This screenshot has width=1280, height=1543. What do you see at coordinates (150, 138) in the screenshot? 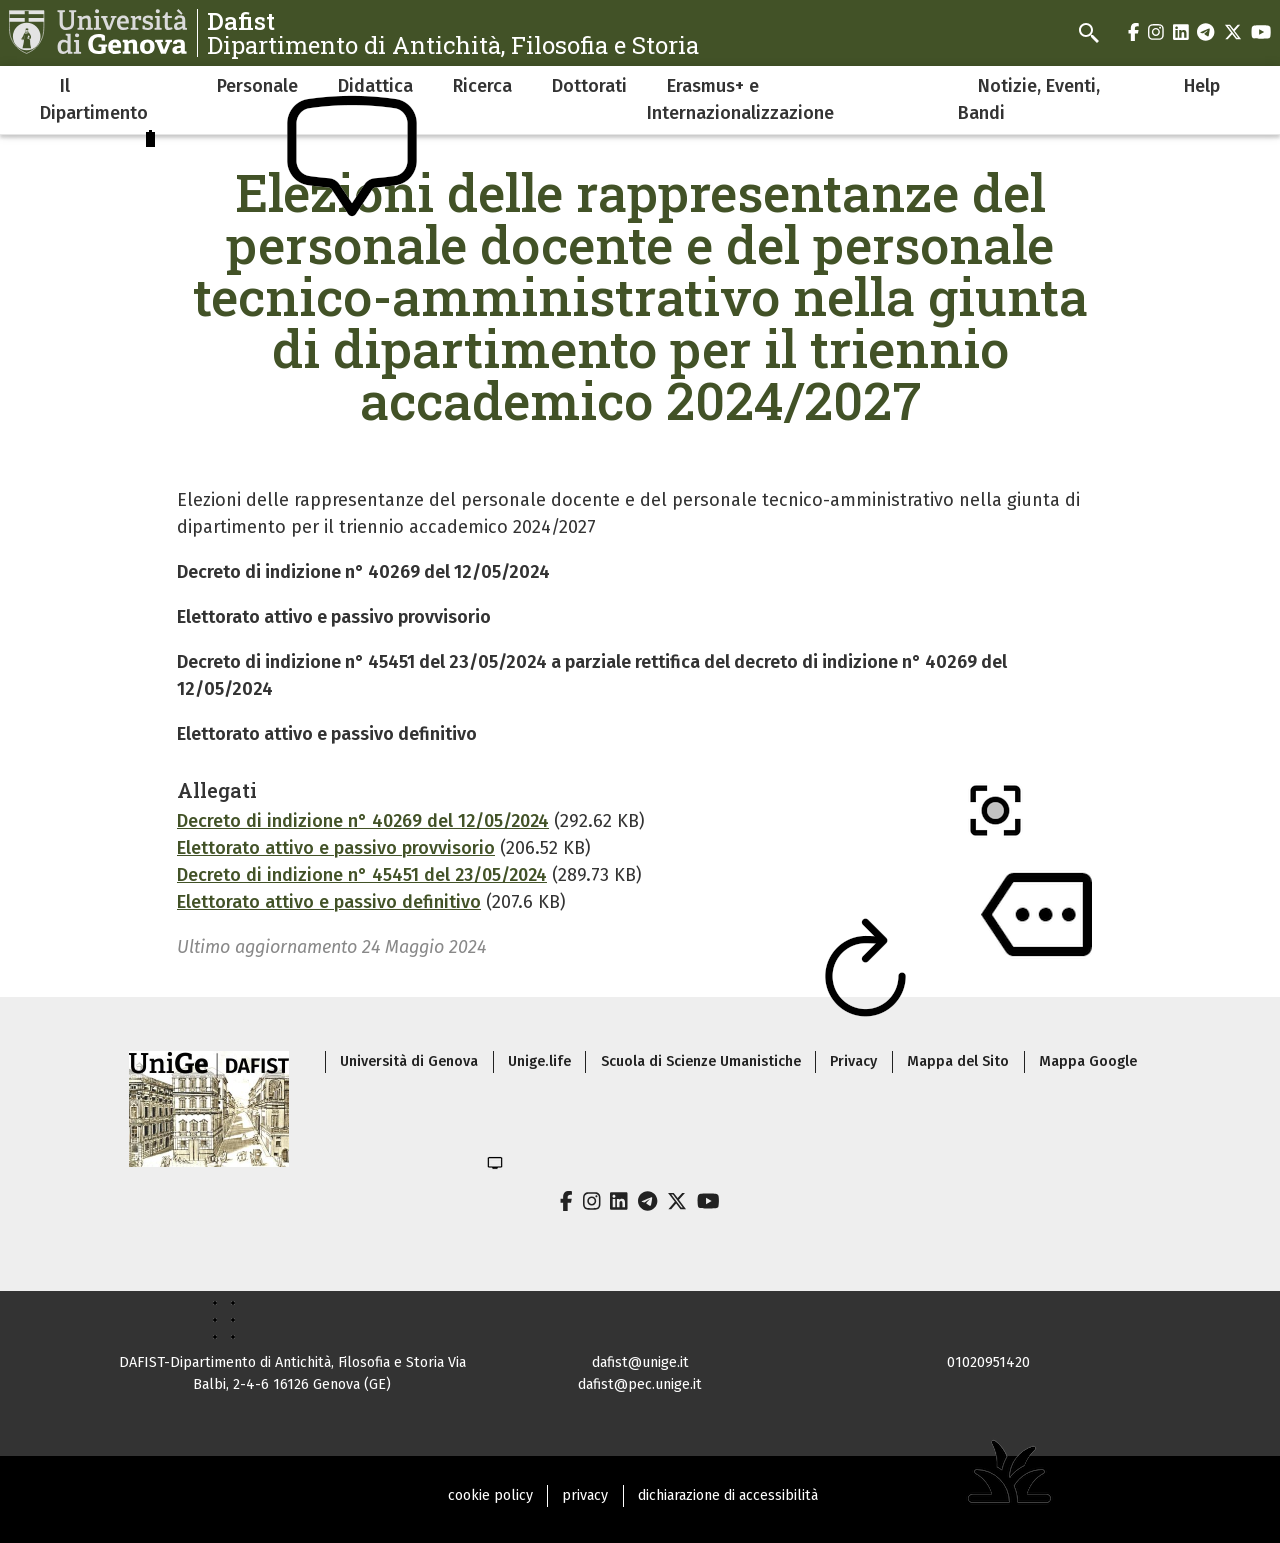
I see `indicates battery is fully charged` at bounding box center [150, 138].